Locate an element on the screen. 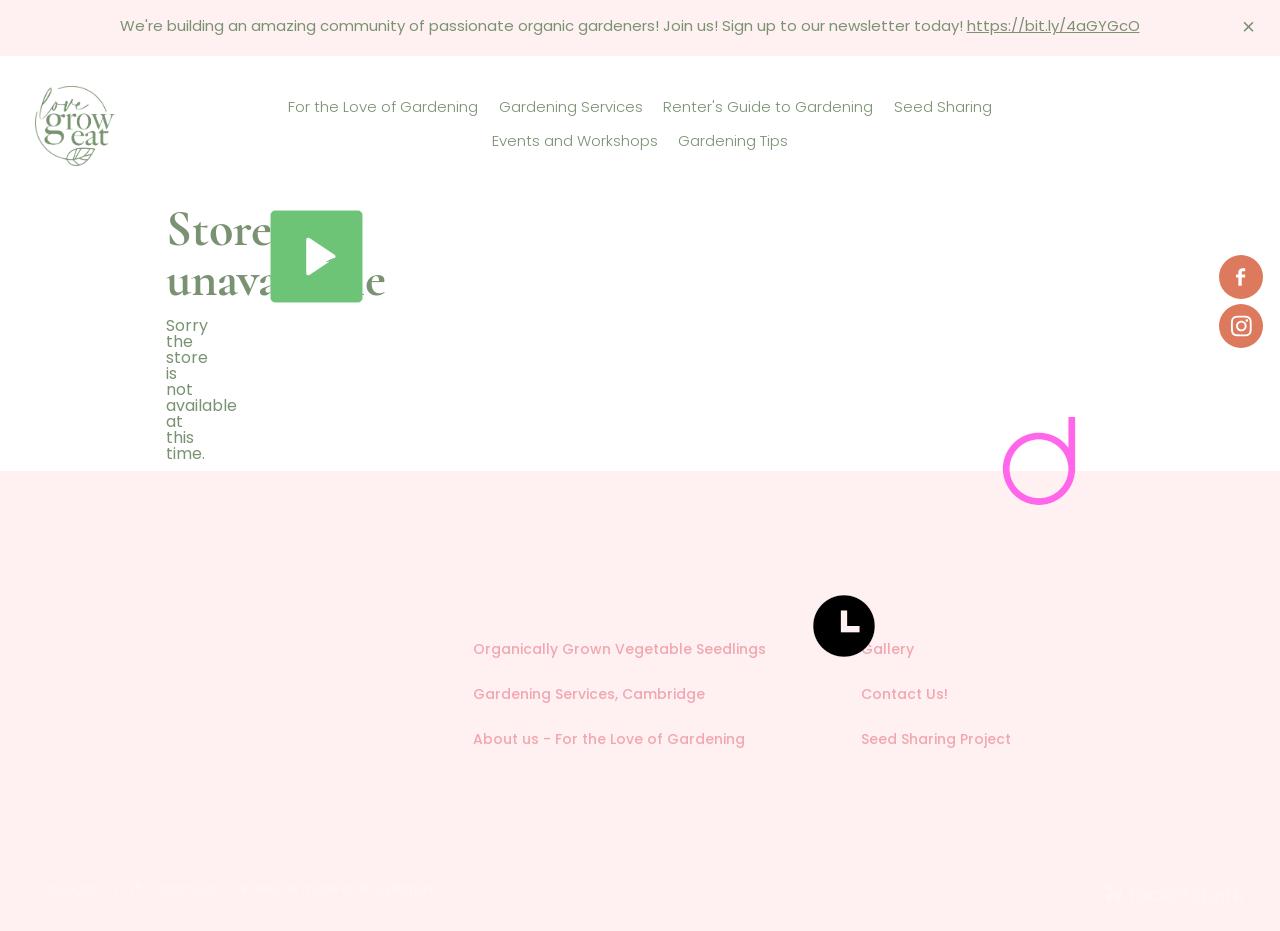  dedge app or service logo is located at coordinates (1039, 461).